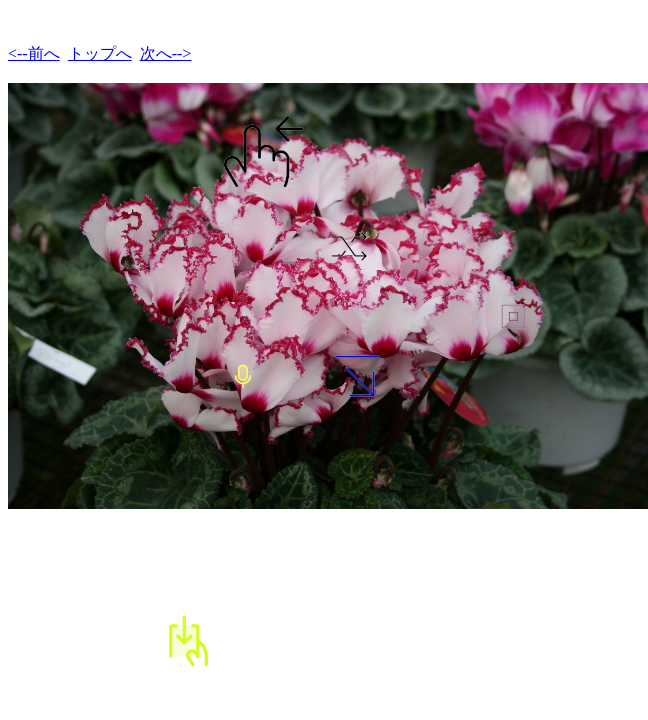  What do you see at coordinates (243, 376) in the screenshot?
I see `tap to start voice recording` at bounding box center [243, 376].